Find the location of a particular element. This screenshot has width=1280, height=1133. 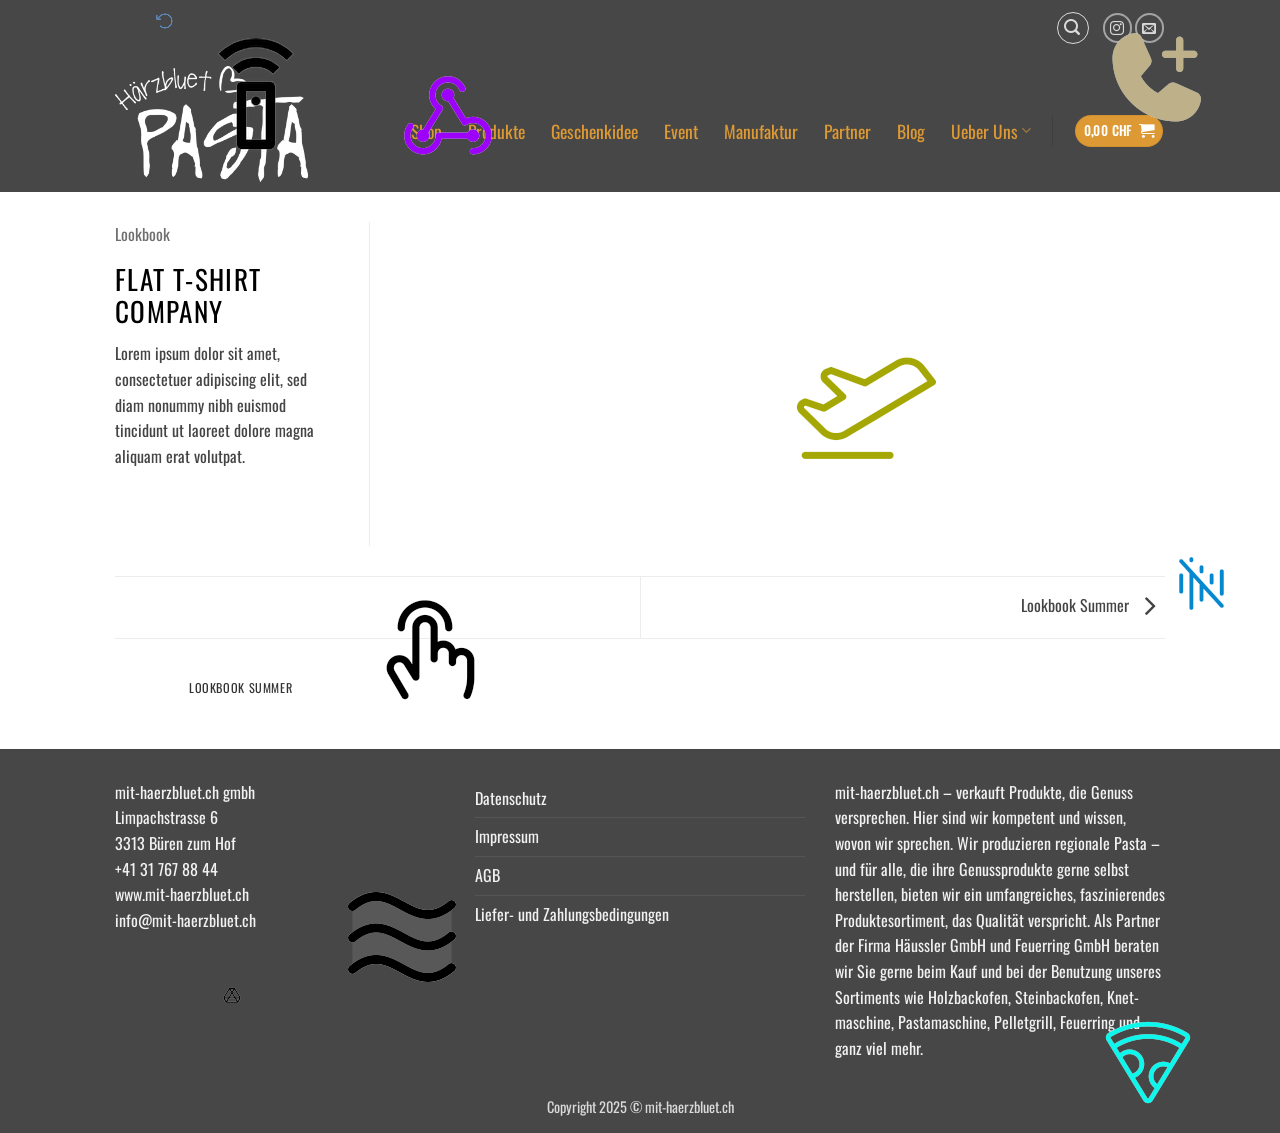

mute or disable audio input is located at coordinates (1201, 583).